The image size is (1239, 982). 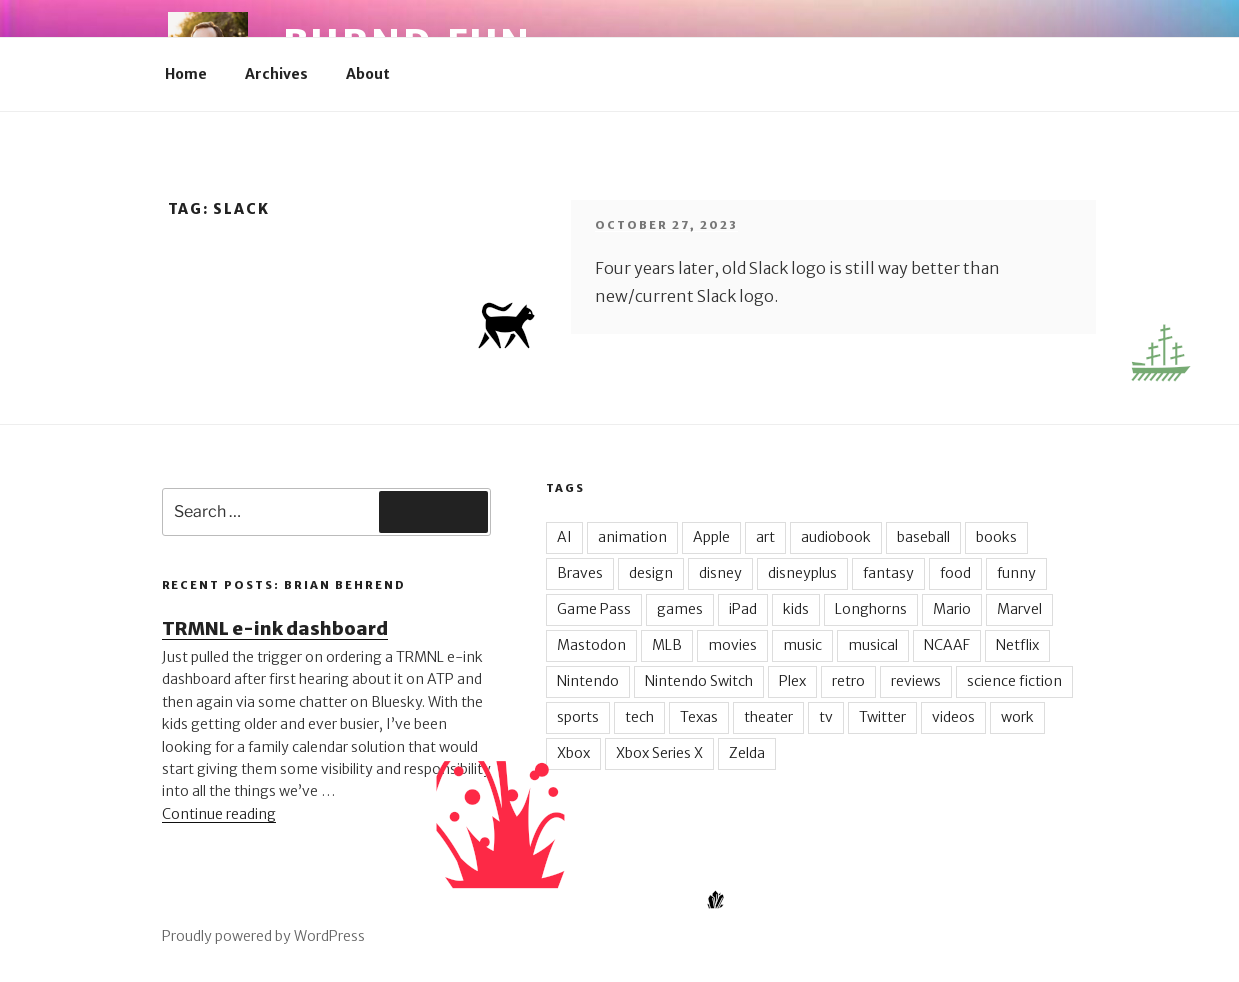 I want to click on indicates a cat or pet-related category, so click(x=506, y=325).